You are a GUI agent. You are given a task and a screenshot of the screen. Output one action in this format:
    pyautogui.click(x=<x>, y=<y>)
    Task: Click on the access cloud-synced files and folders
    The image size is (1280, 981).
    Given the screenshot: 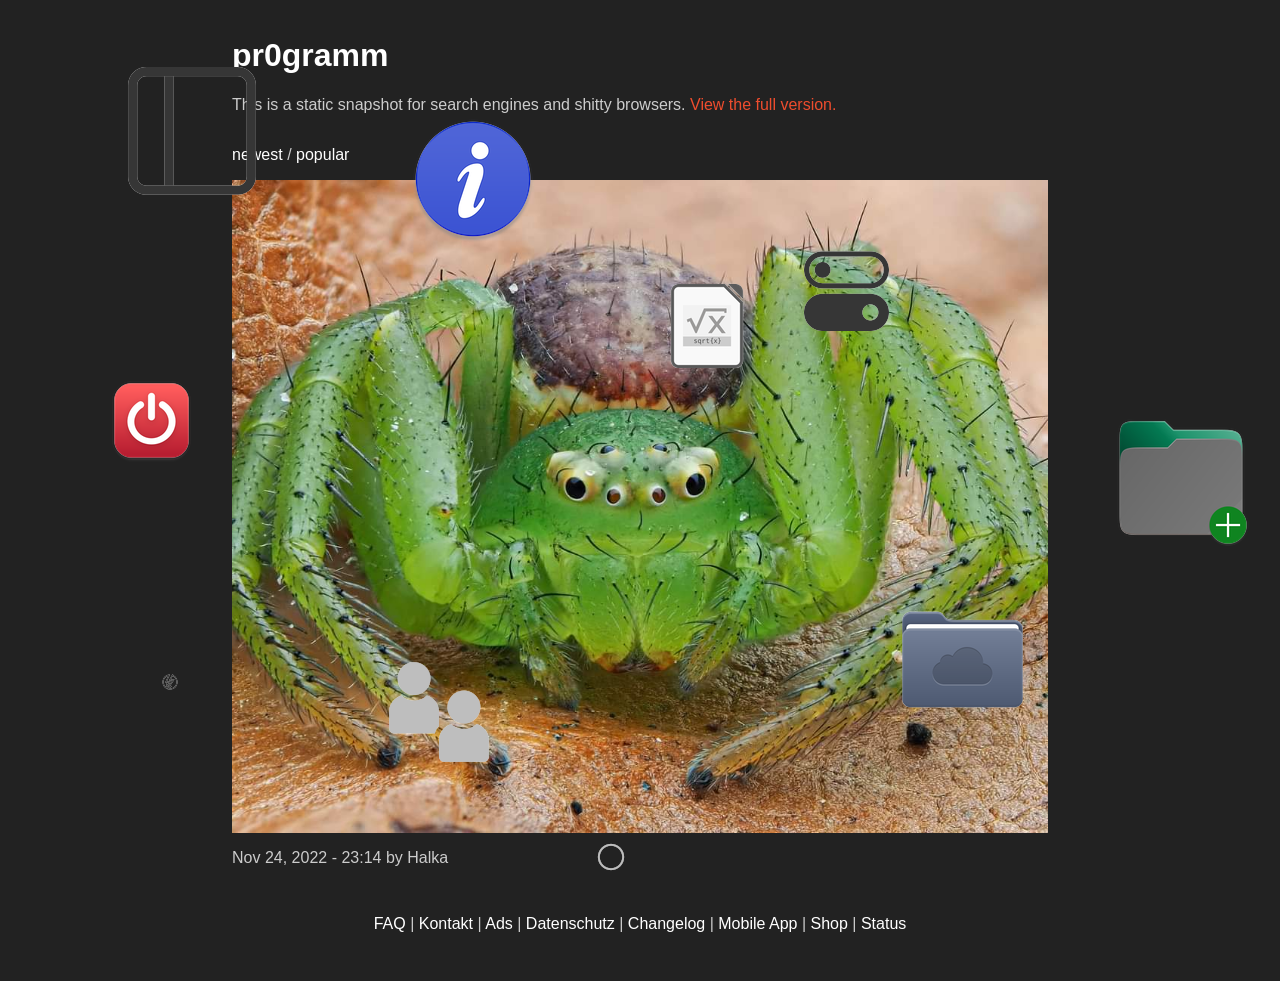 What is the action you would take?
    pyautogui.click(x=962, y=659)
    